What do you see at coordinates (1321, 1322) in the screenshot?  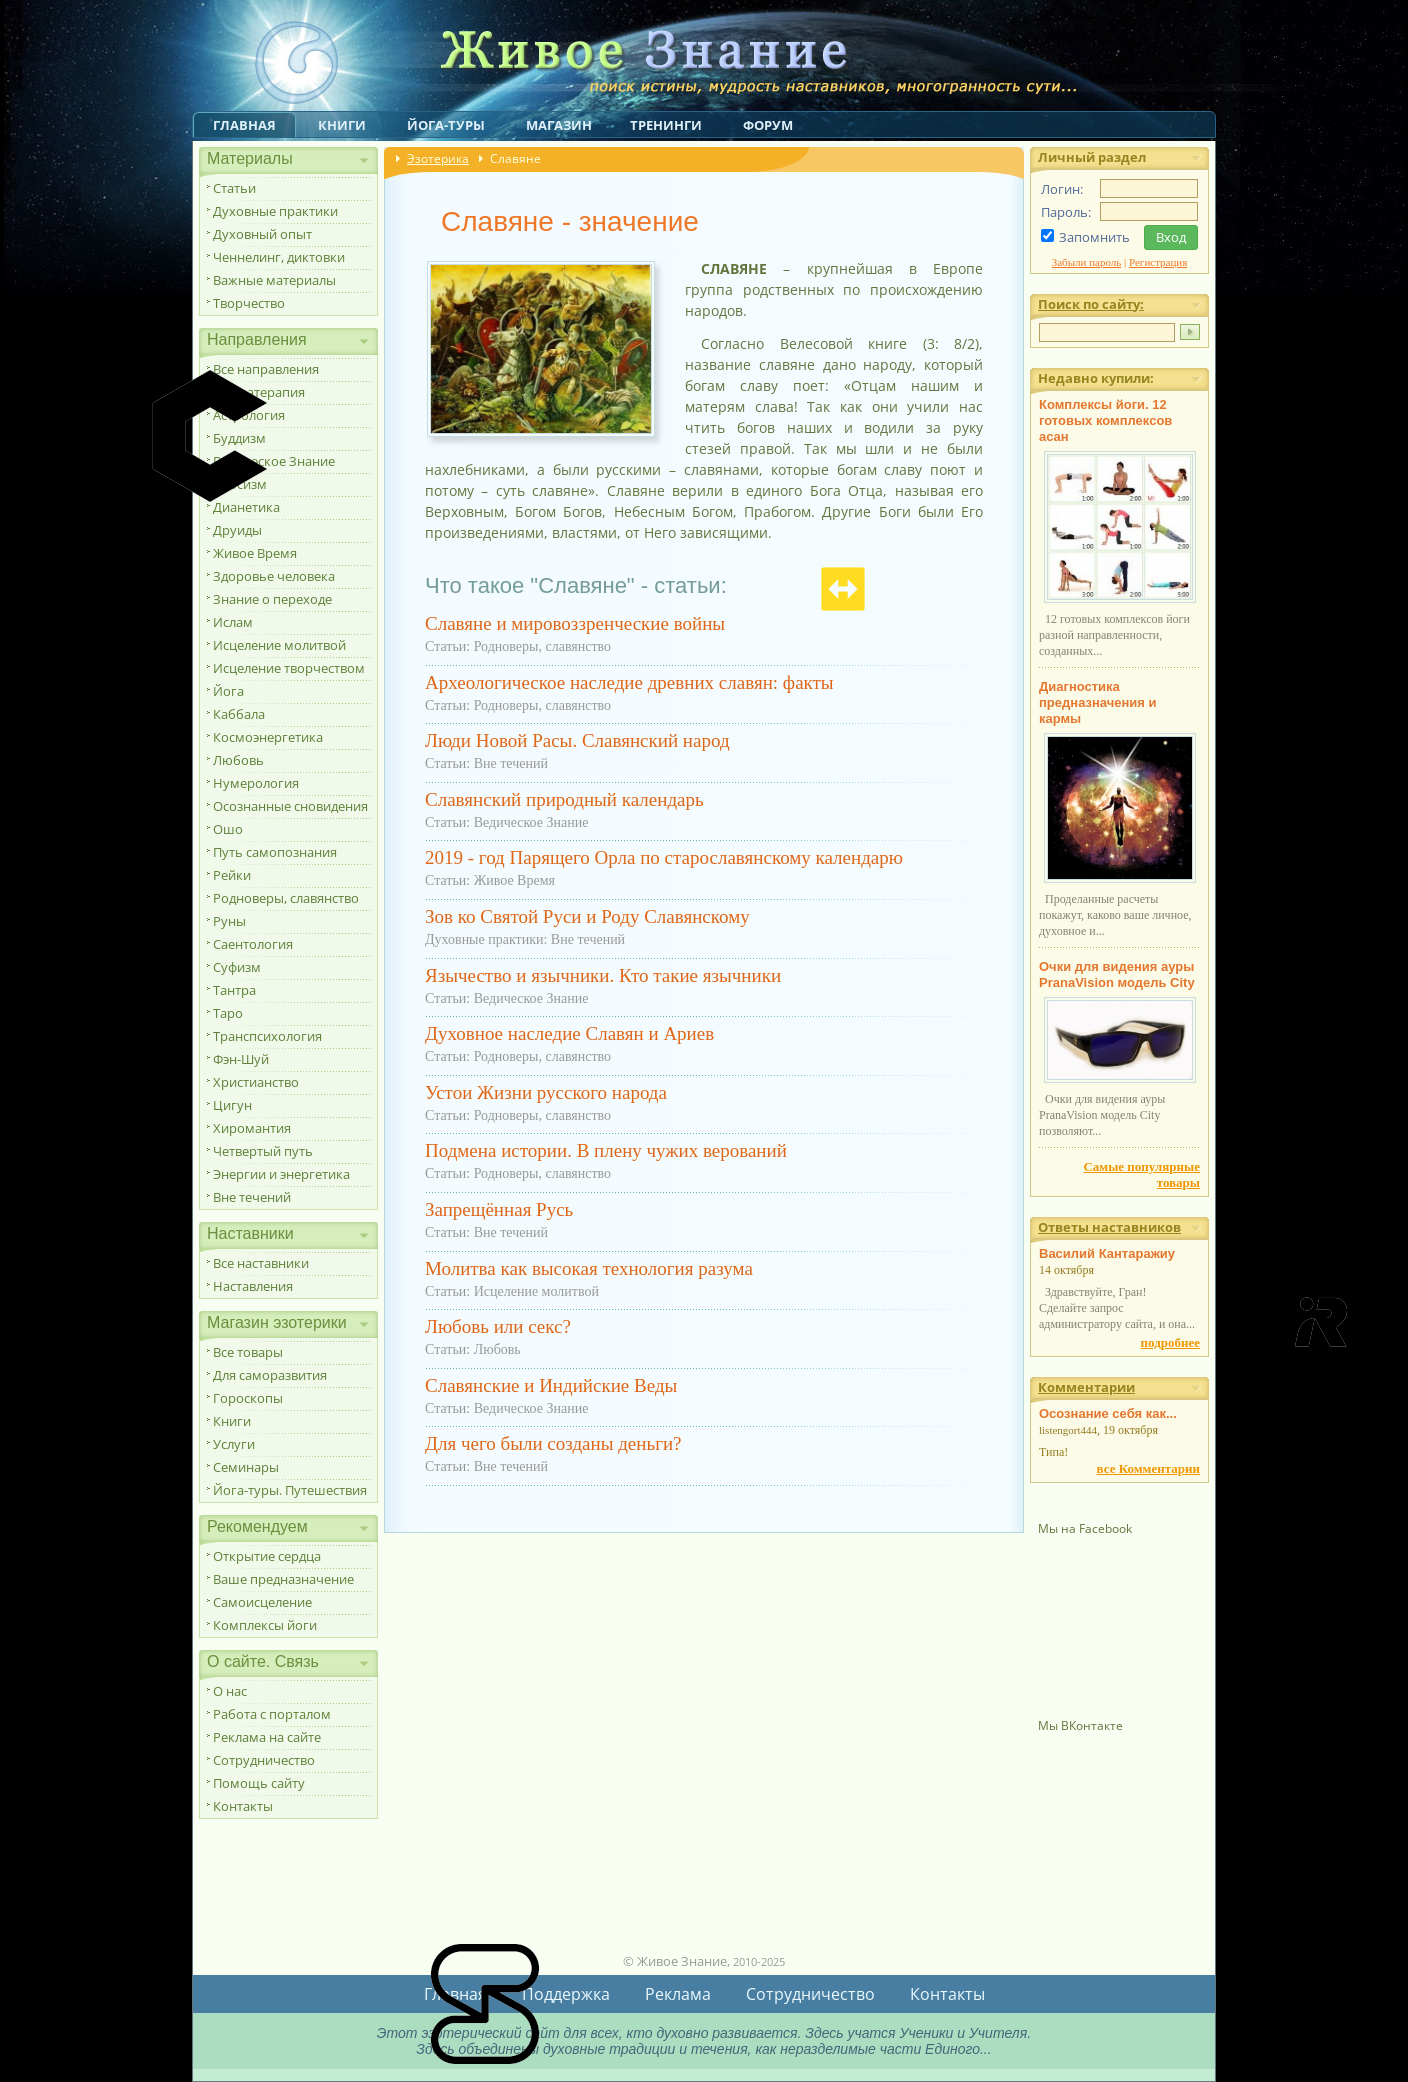 I see `open the iRobot app` at bounding box center [1321, 1322].